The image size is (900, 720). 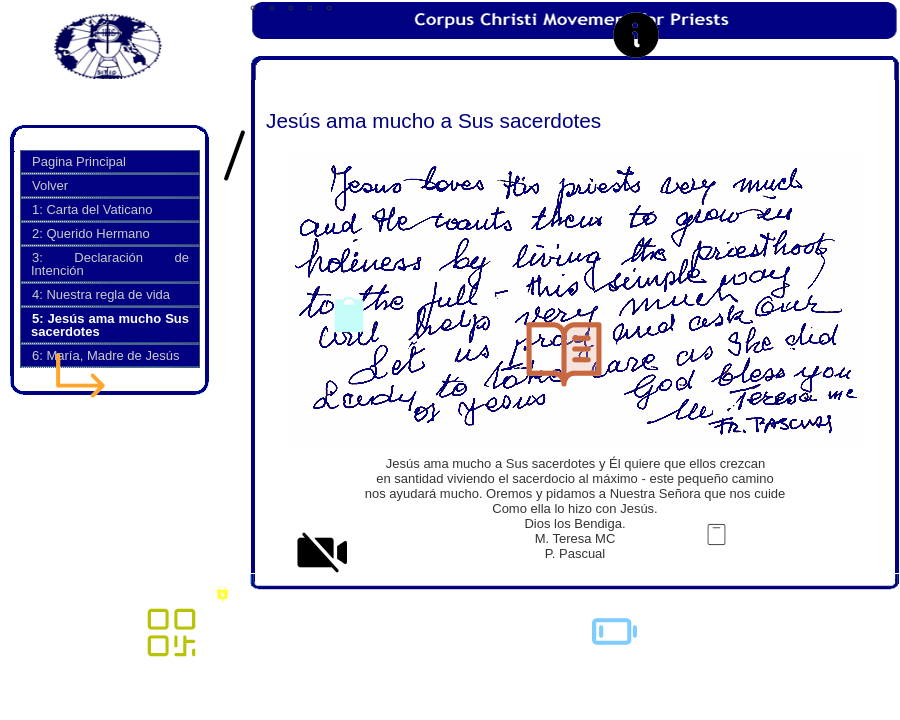 What do you see at coordinates (320, 552) in the screenshot?
I see `camera is off or disabled` at bounding box center [320, 552].